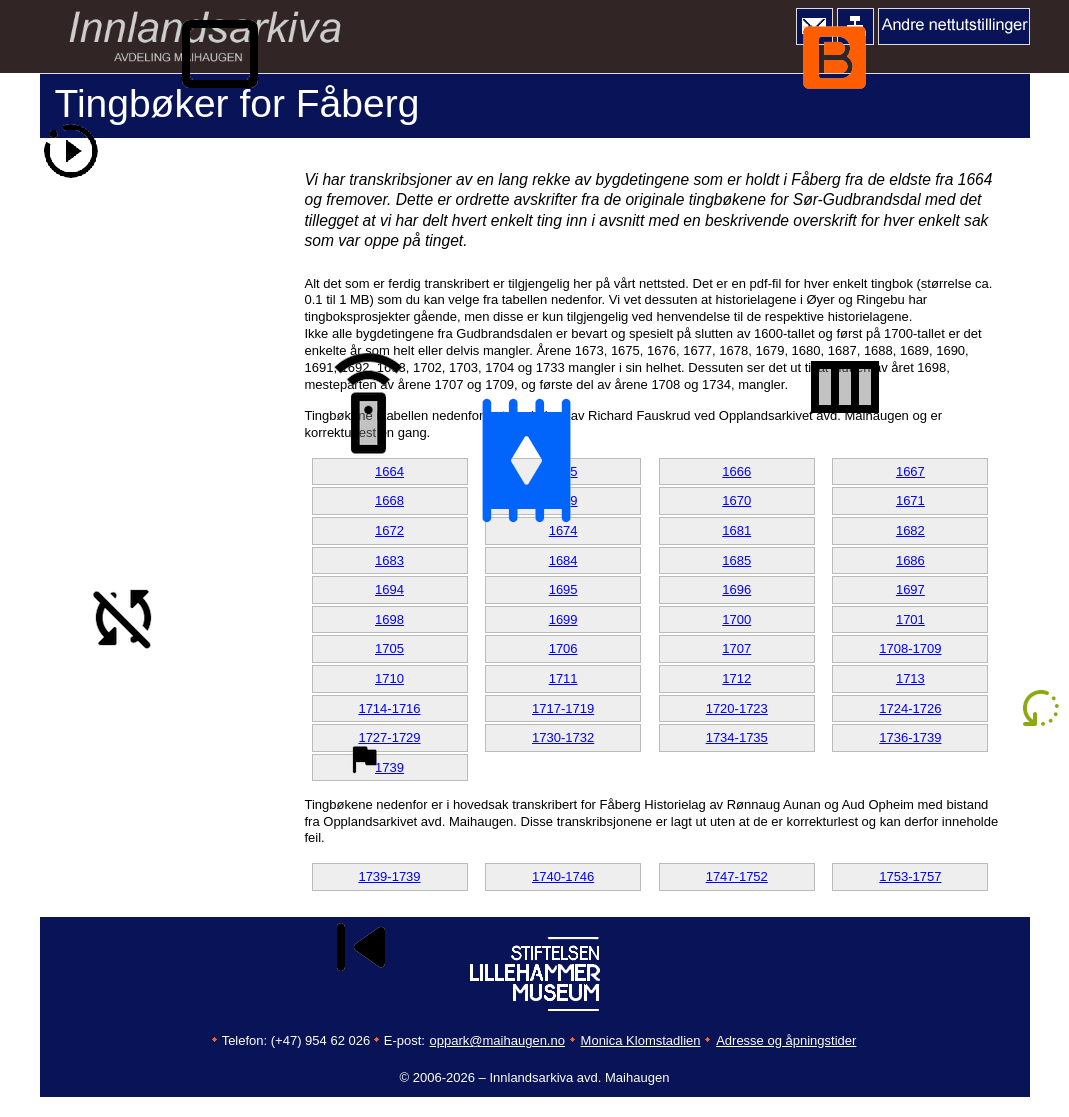 This screenshot has height=1117, width=1069. What do you see at coordinates (368, 405) in the screenshot?
I see `access remote control settings` at bounding box center [368, 405].